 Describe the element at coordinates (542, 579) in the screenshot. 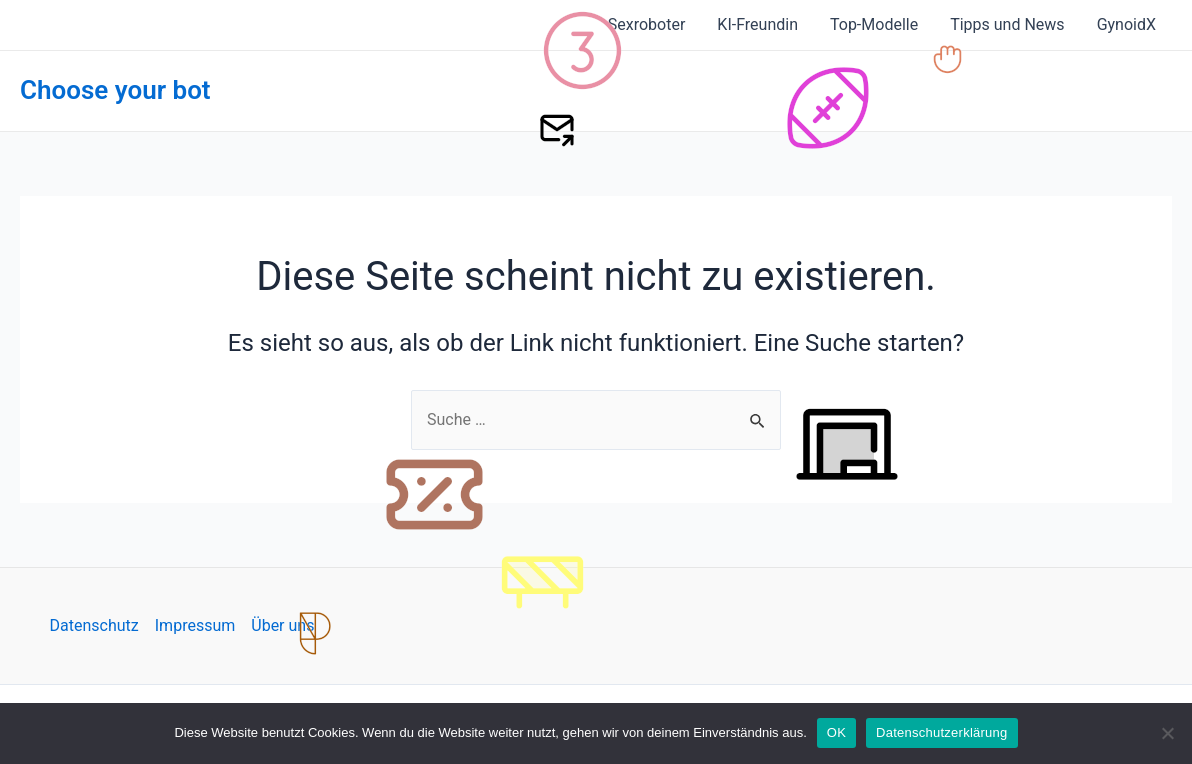

I see `indicates a blocked or restricted area` at that location.